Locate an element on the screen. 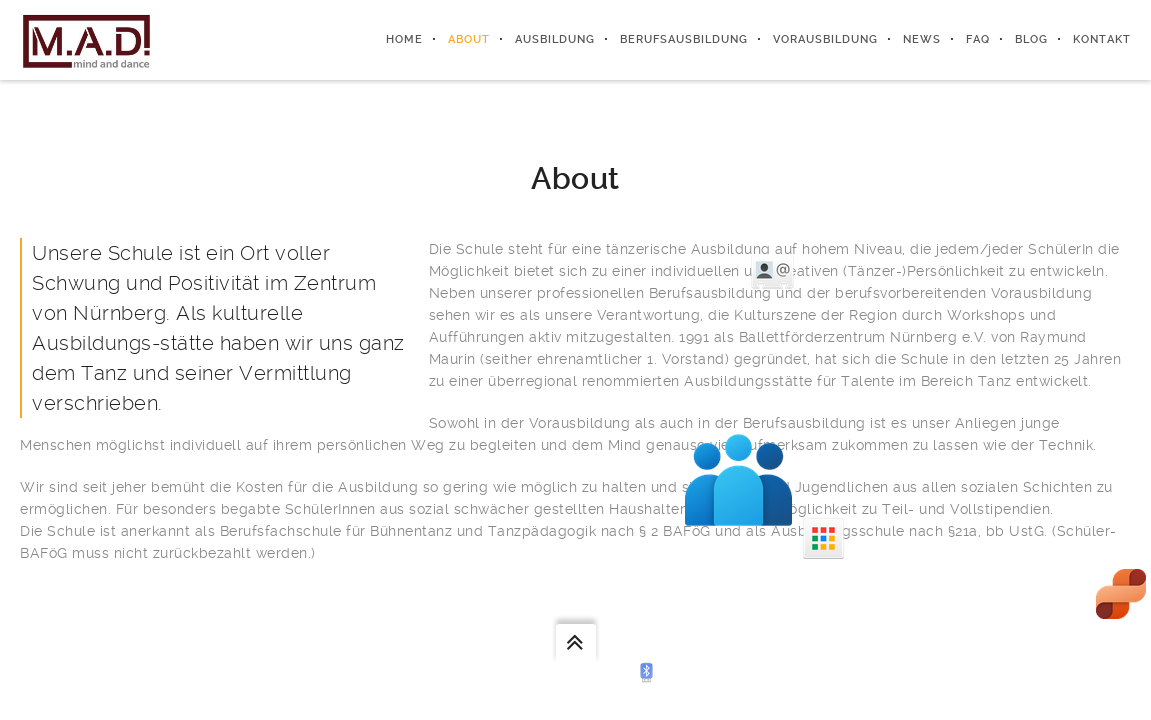 The image size is (1151, 720). open microsoft power apps is located at coordinates (1121, 594).